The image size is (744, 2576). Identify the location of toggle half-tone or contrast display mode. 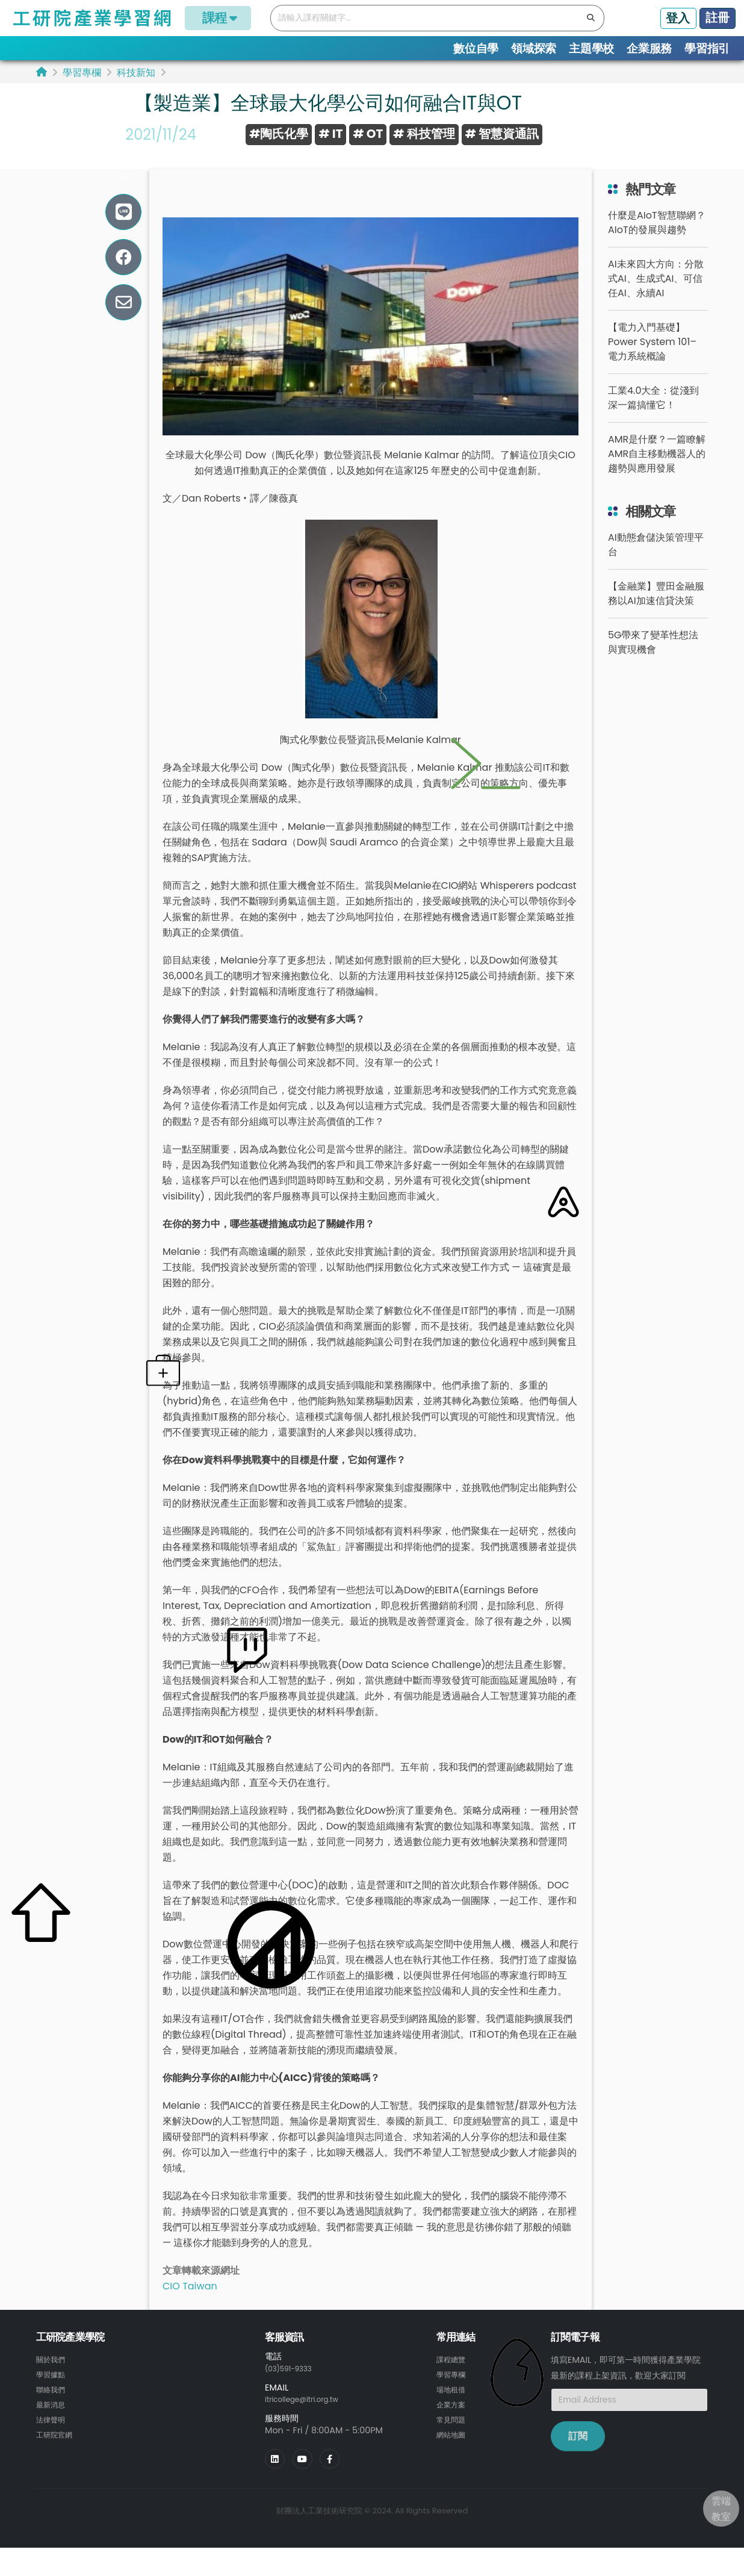
(271, 1944).